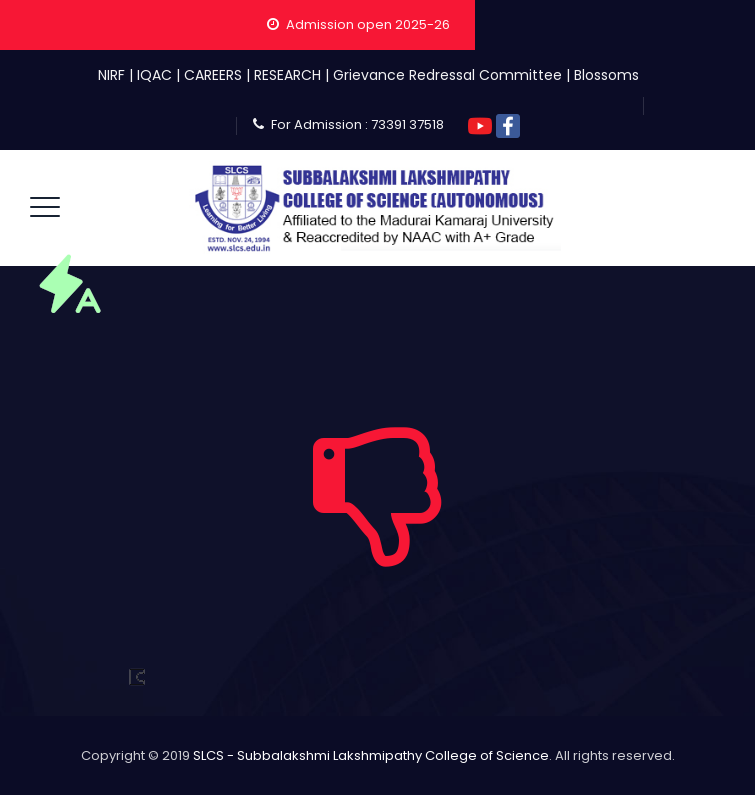  Describe the element at coordinates (137, 677) in the screenshot. I see `open coda app` at that location.